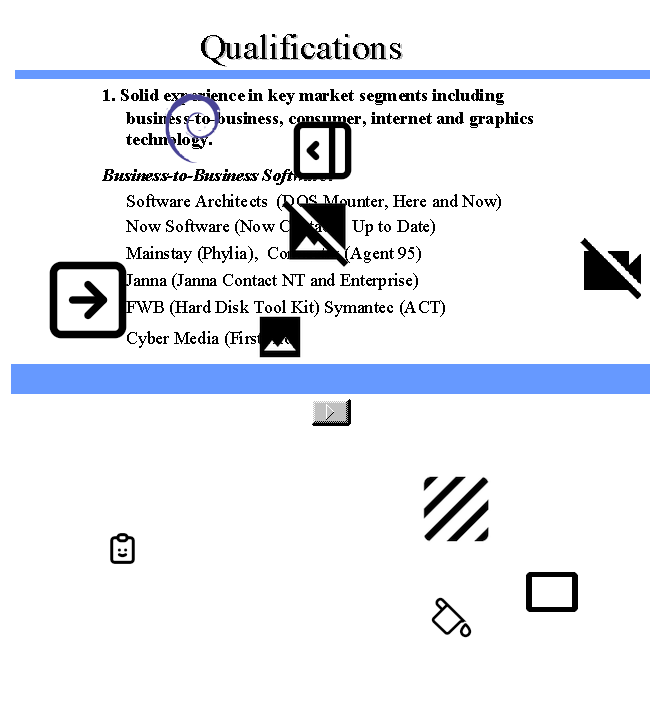  What do you see at coordinates (322, 150) in the screenshot?
I see `expand the right sidebar panel` at bounding box center [322, 150].